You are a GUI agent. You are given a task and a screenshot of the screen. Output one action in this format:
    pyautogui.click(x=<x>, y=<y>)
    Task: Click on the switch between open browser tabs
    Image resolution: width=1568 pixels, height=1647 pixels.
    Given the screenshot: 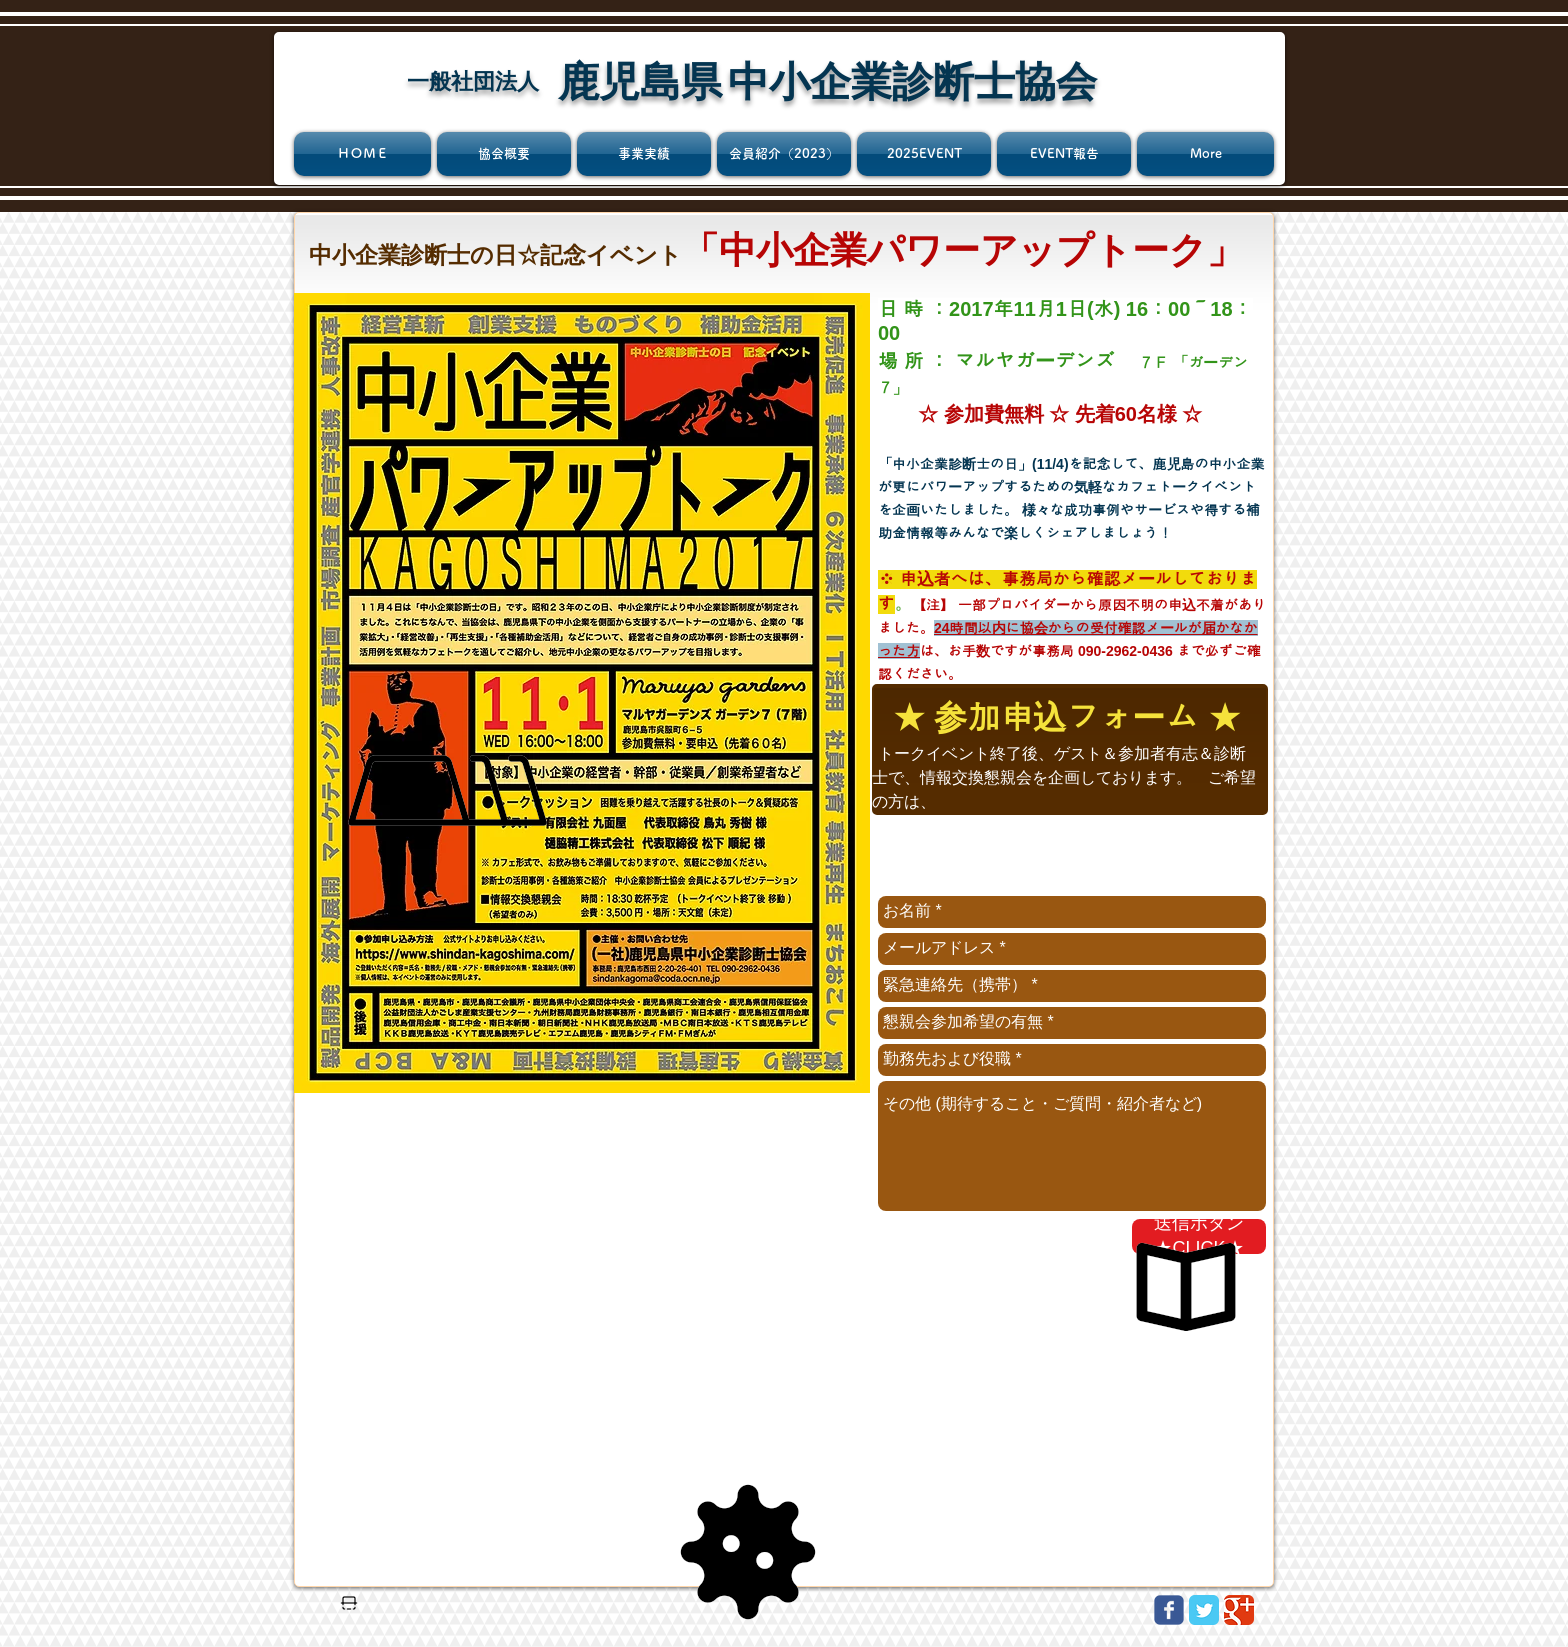 What is the action you would take?
    pyautogui.click(x=447, y=790)
    